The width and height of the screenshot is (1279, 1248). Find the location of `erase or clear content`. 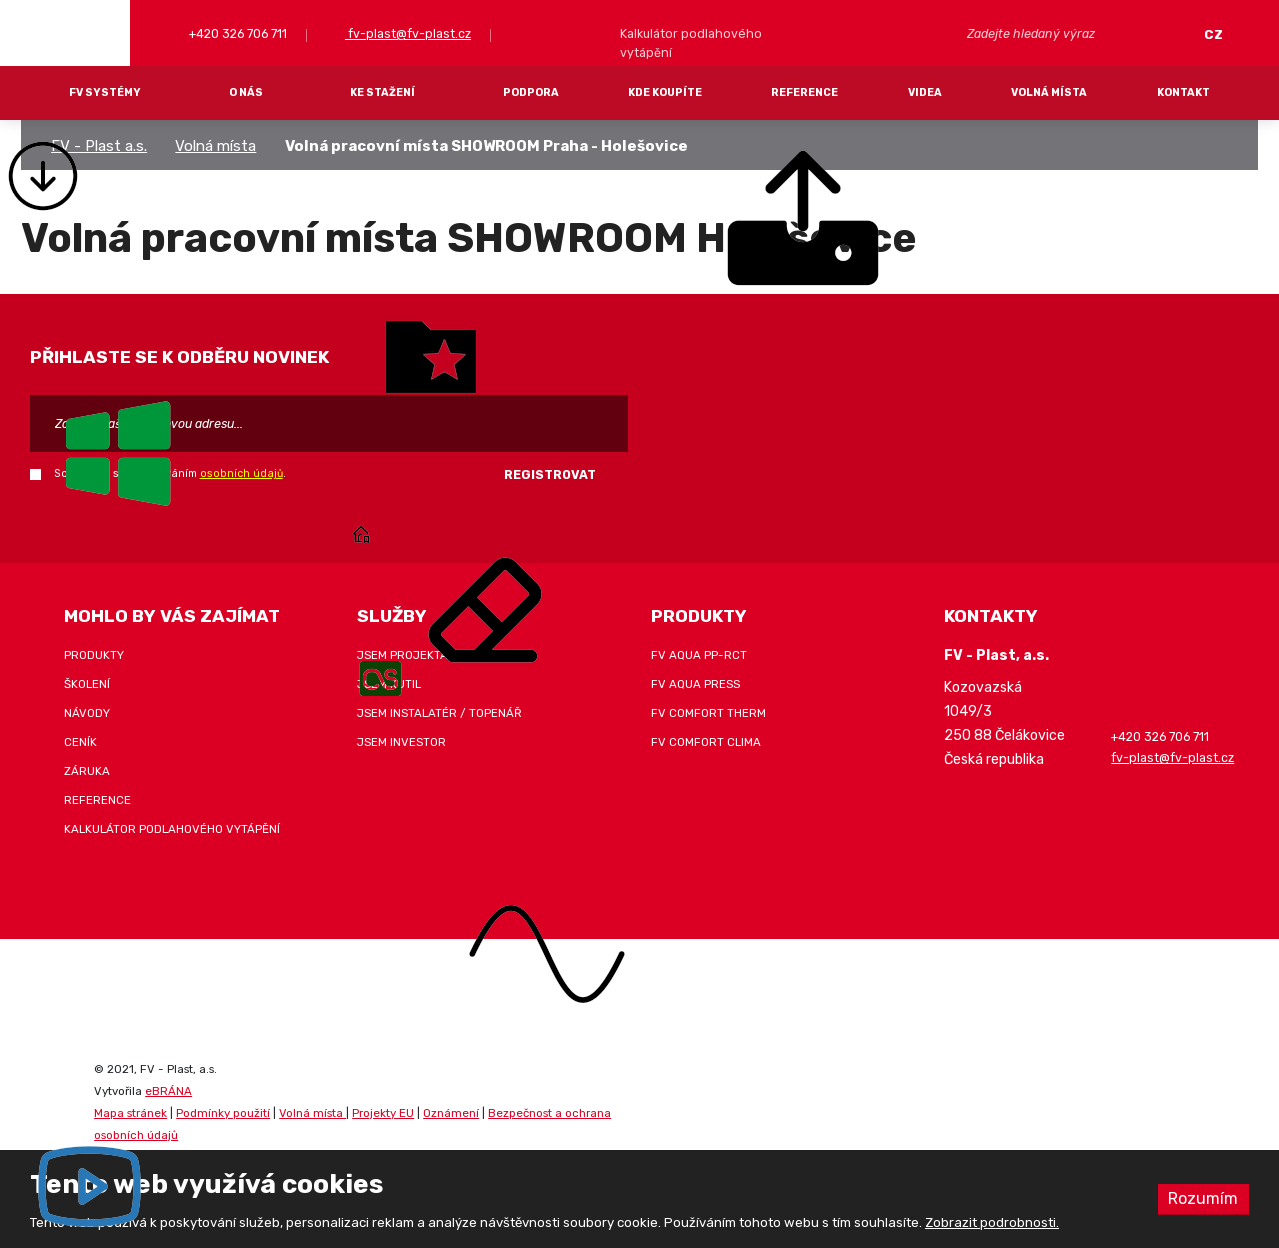

erase or clear content is located at coordinates (485, 610).